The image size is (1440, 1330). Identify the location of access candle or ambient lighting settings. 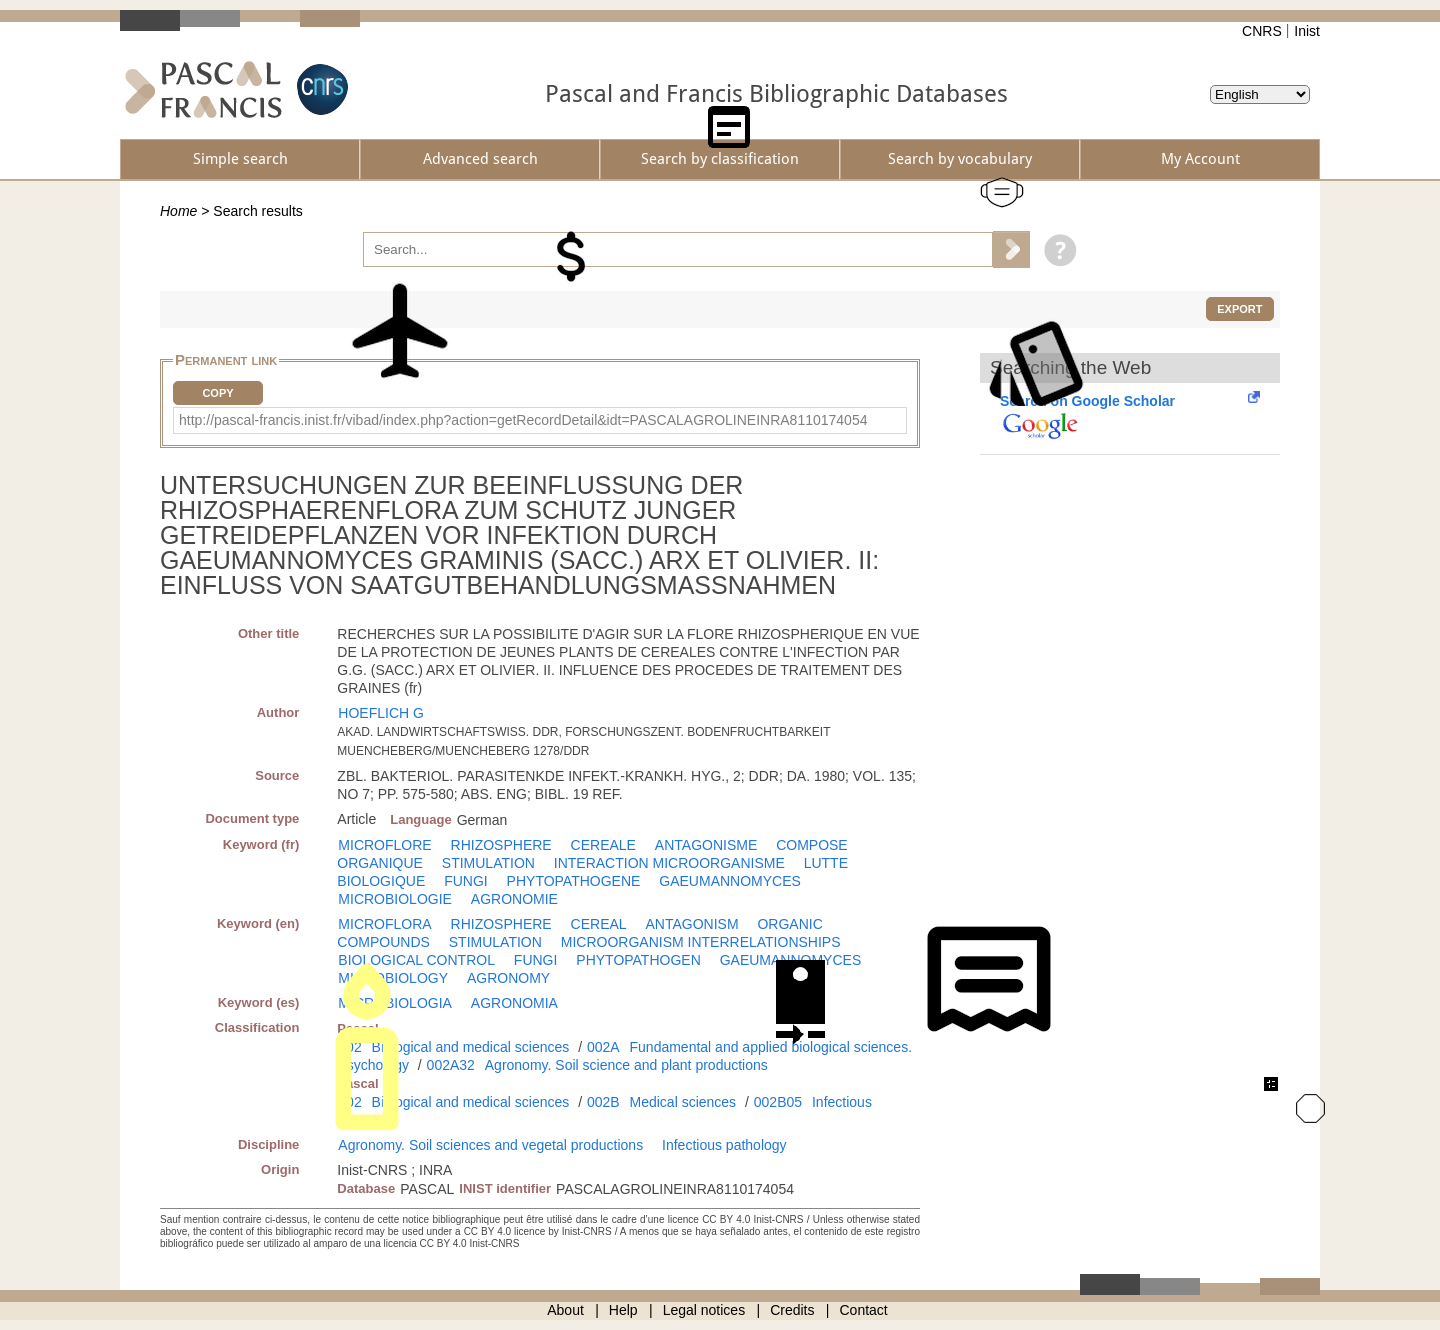
(367, 1051).